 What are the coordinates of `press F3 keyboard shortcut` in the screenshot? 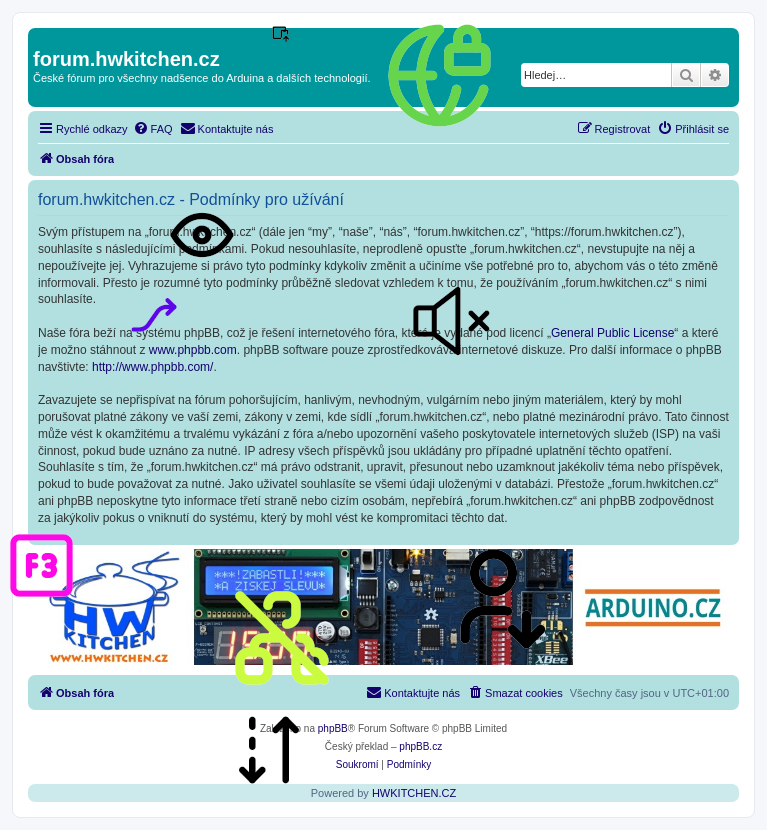 It's located at (41, 565).